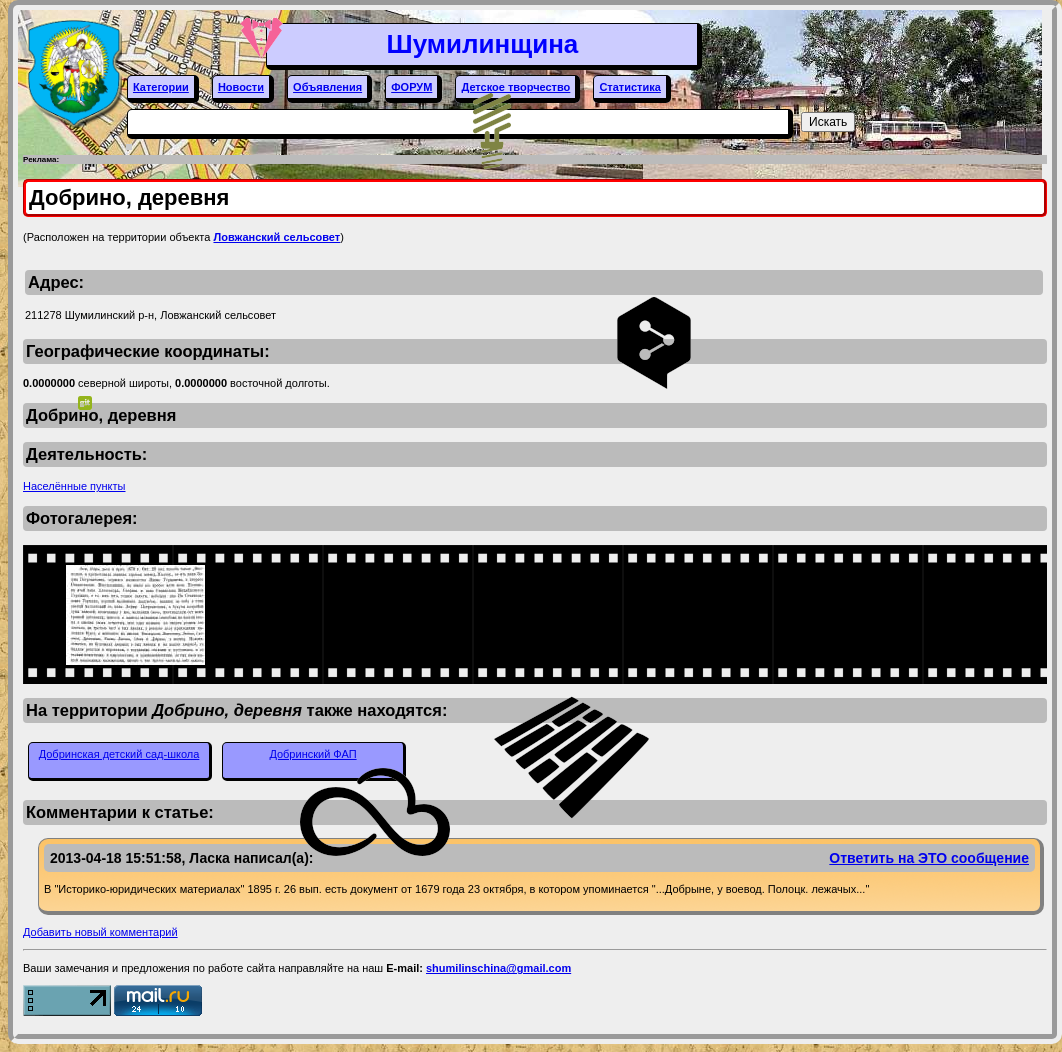  Describe the element at coordinates (492, 131) in the screenshot. I see `lumen technologies company logo` at that location.